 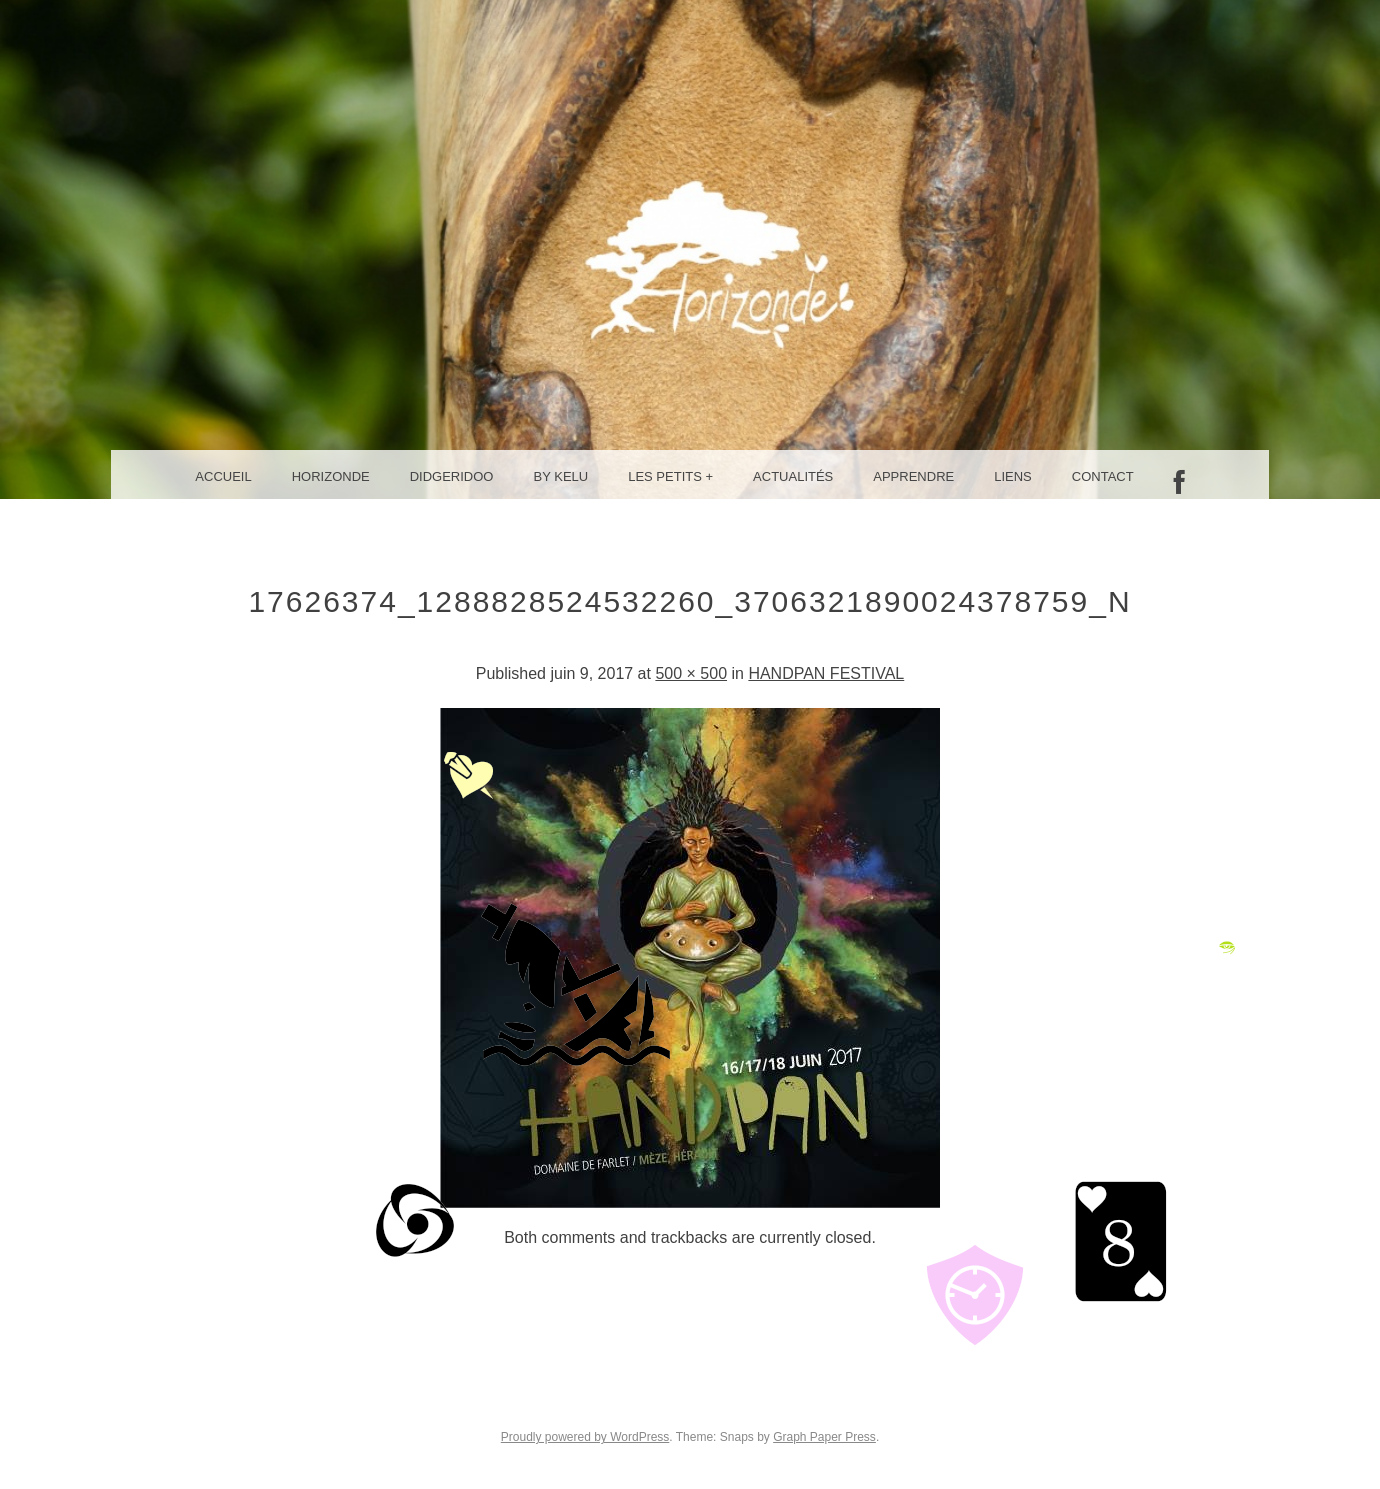 What do you see at coordinates (576, 971) in the screenshot?
I see `indicates a failed or crashed process` at bounding box center [576, 971].